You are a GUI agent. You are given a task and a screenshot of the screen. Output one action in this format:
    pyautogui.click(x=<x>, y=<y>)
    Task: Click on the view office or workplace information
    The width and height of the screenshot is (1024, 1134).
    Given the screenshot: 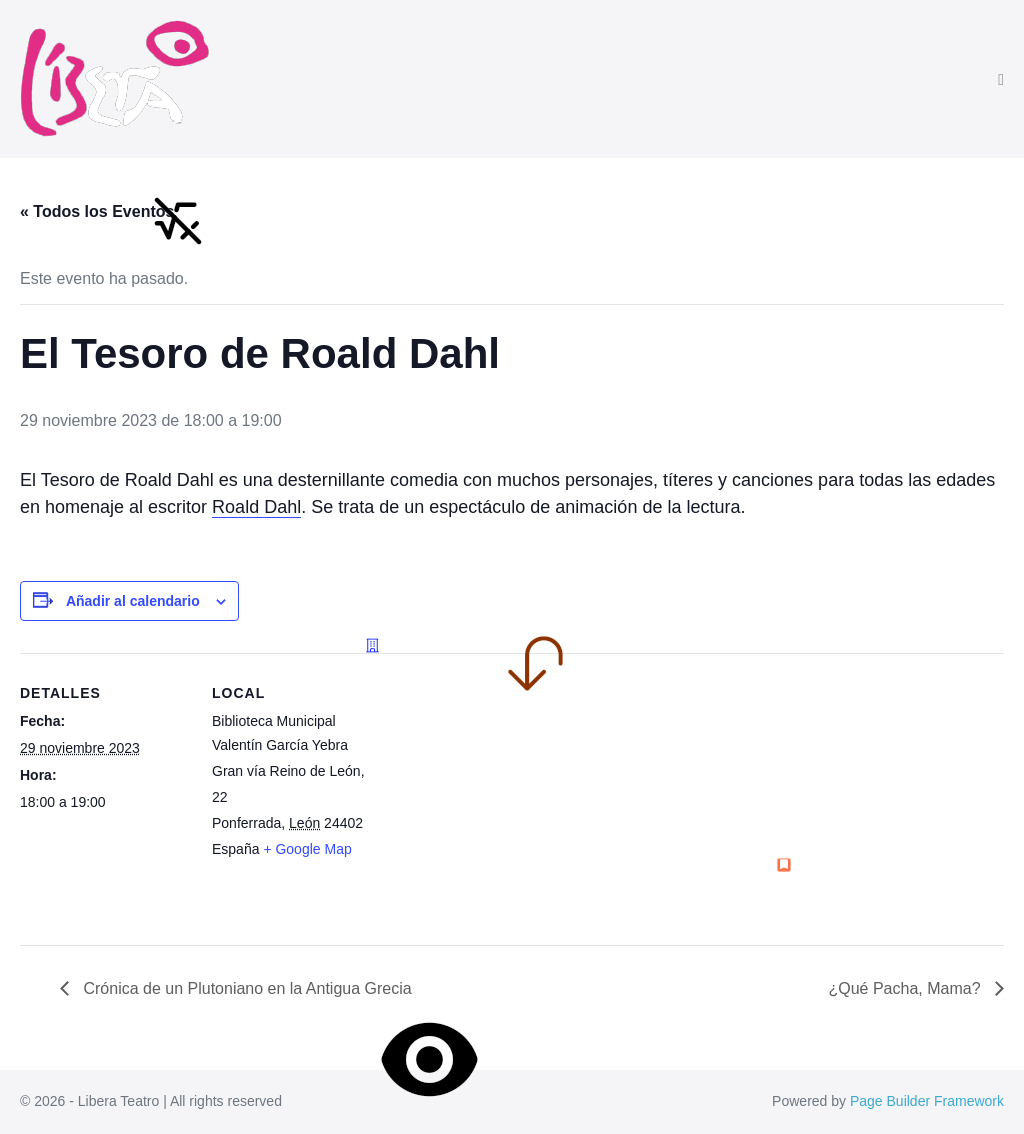 What is the action you would take?
    pyautogui.click(x=372, y=645)
    